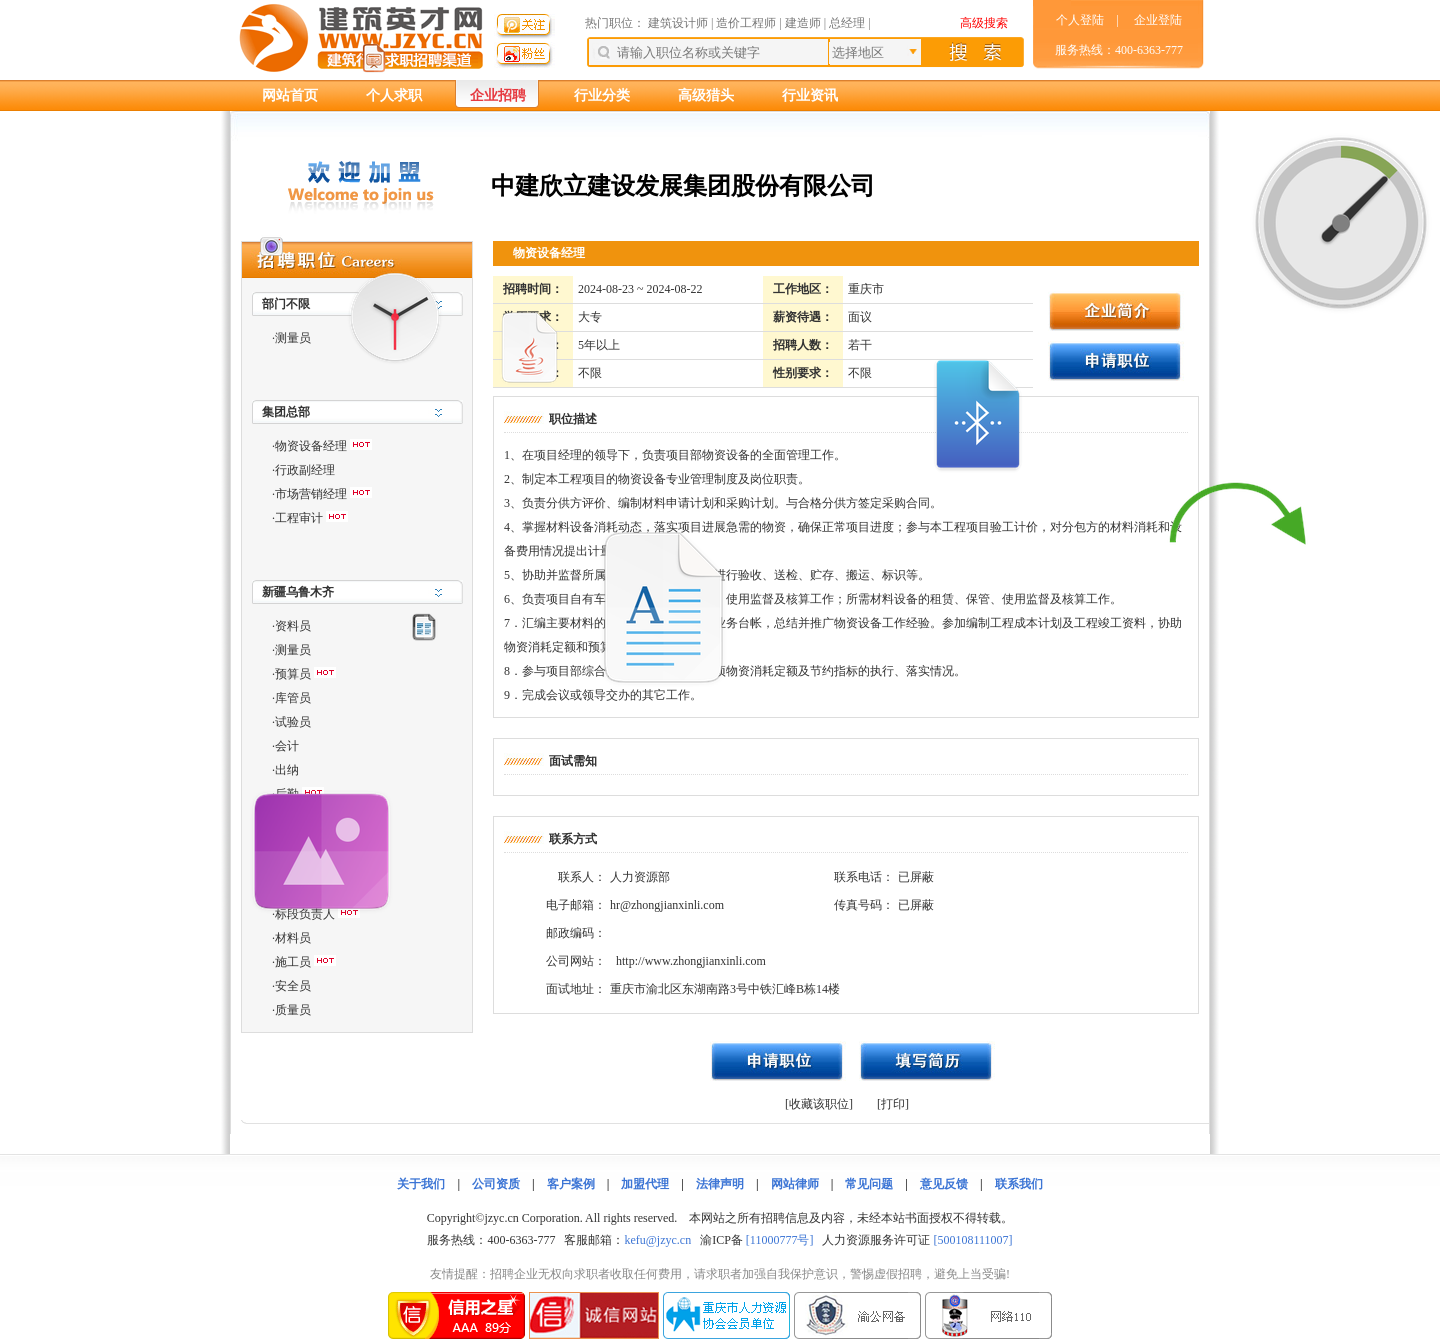 The height and width of the screenshot is (1342, 1440). I want to click on libreoffice master document file type, so click(424, 627).